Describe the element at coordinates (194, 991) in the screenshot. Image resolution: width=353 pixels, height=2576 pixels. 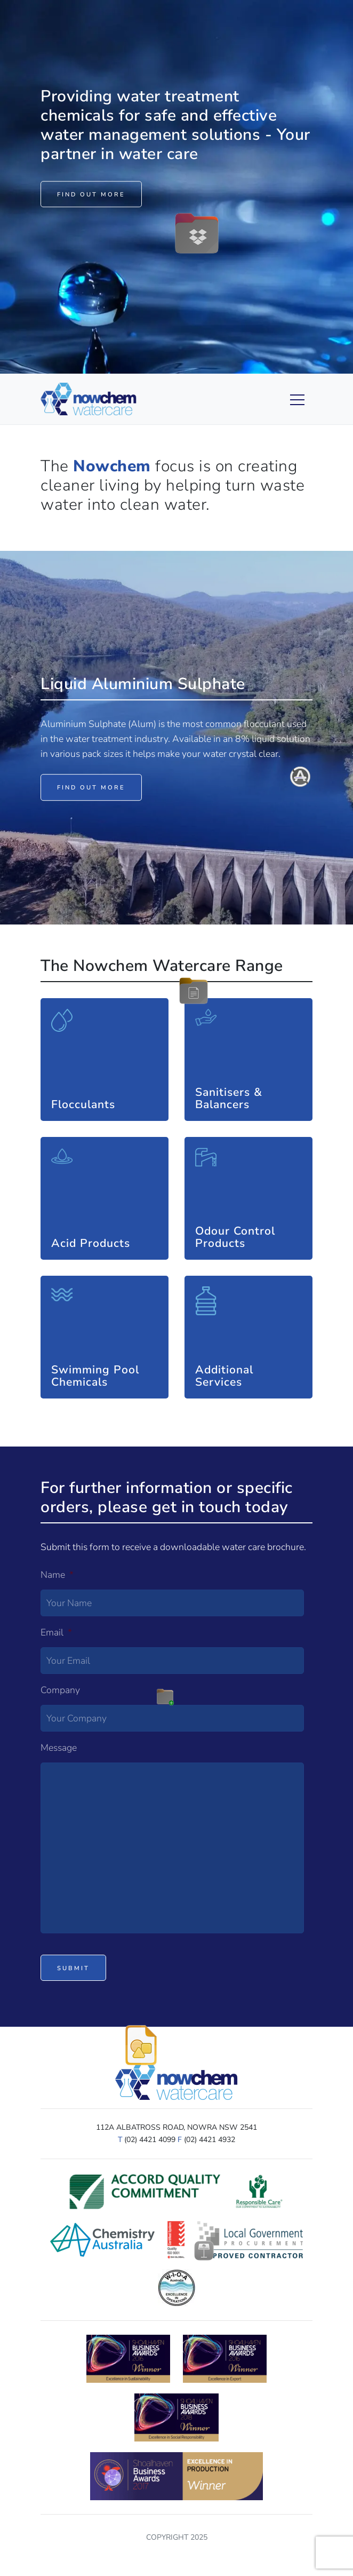
I see `open your documents folder` at that location.